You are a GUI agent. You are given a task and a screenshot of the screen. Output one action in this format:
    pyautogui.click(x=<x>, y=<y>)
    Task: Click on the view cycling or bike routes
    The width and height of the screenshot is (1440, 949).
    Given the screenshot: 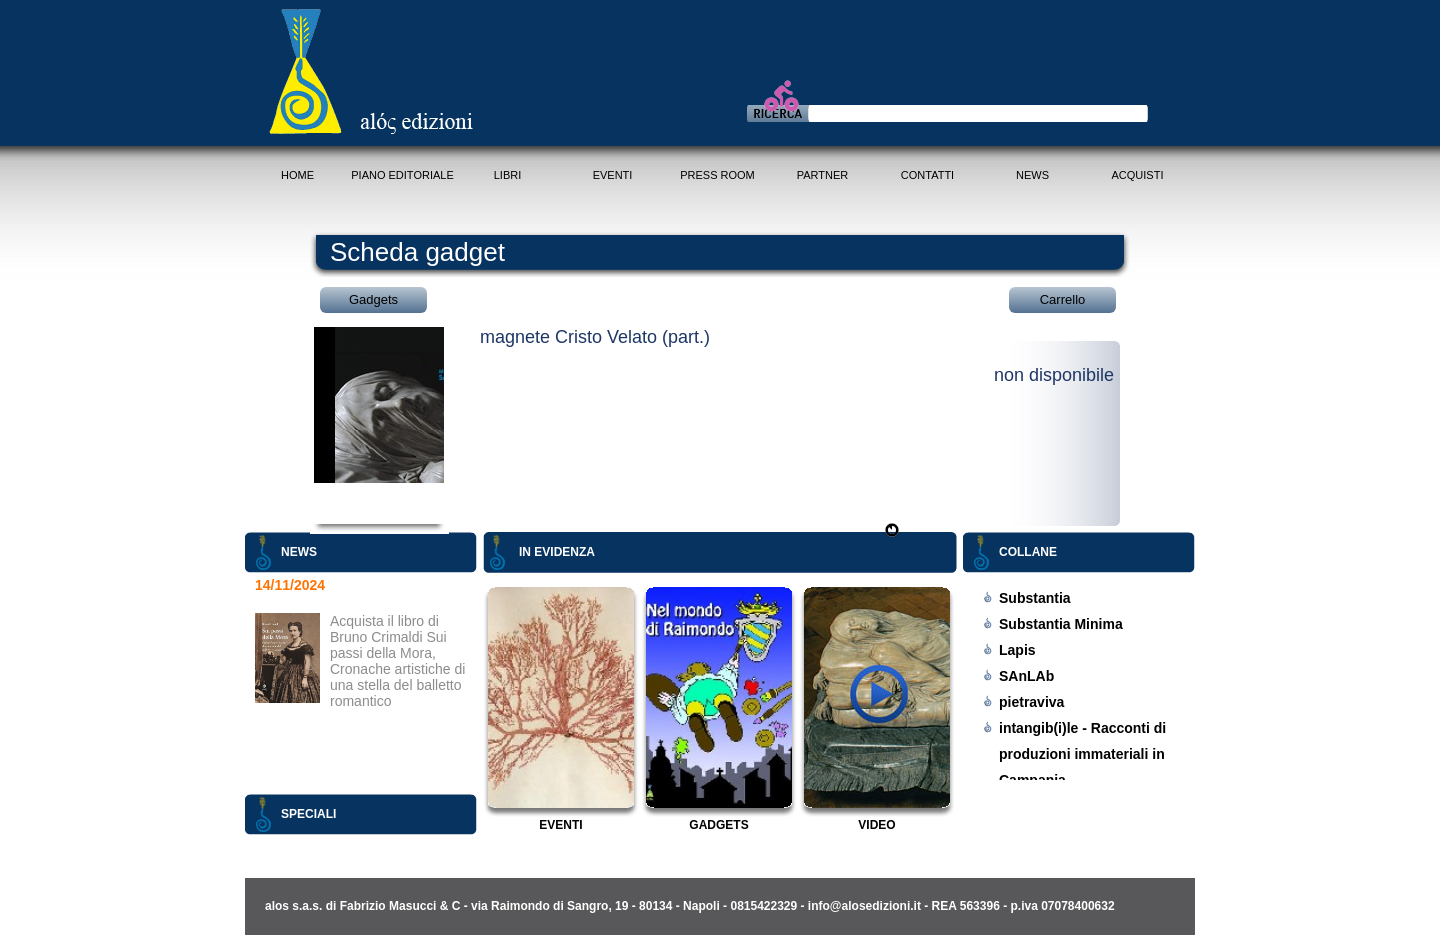 What is the action you would take?
    pyautogui.click(x=781, y=97)
    